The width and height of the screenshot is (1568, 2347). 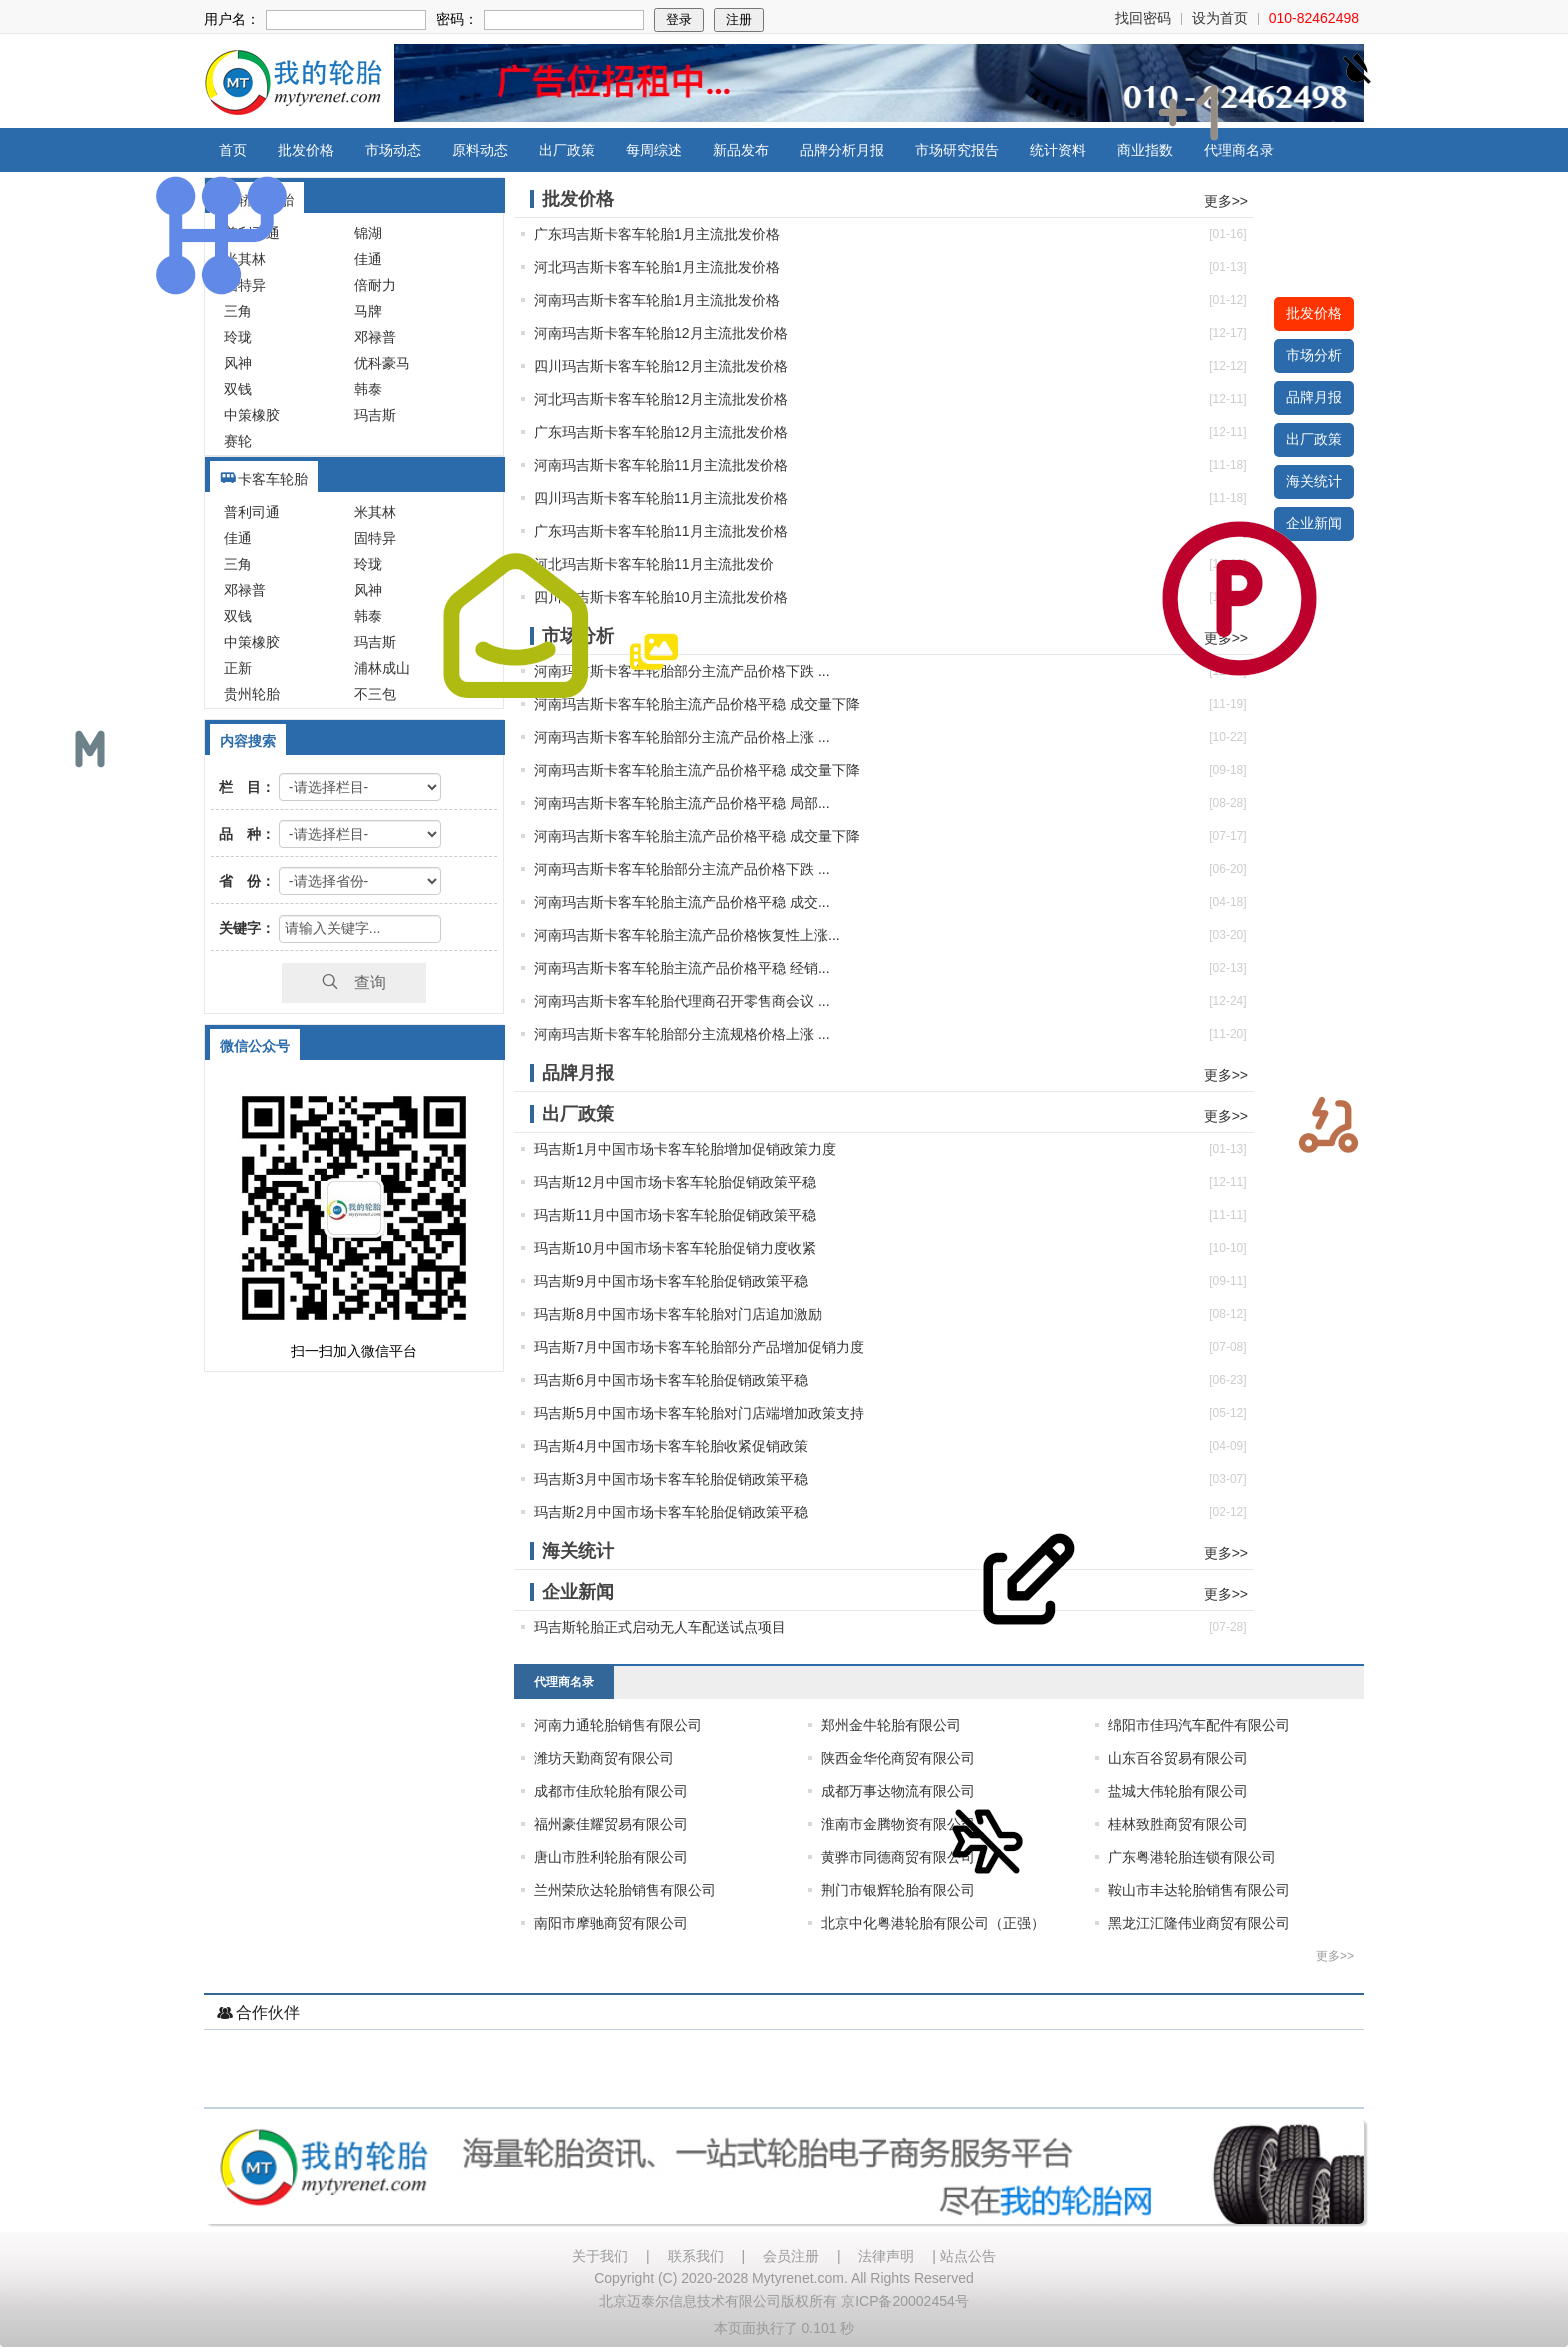 I want to click on edit this item, so click(x=1026, y=1581).